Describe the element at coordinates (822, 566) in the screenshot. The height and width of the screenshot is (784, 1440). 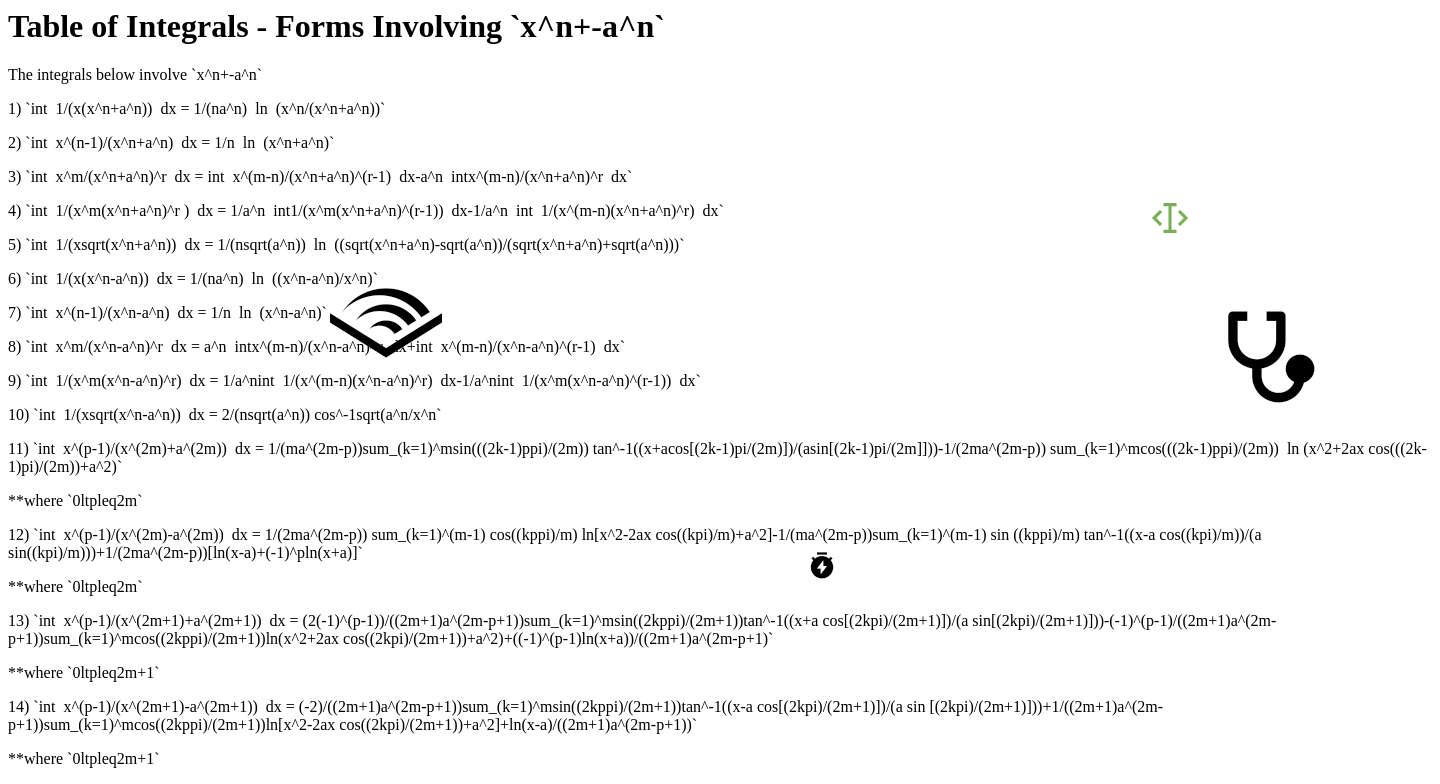
I see `start a quick timer or speed countdown` at that location.